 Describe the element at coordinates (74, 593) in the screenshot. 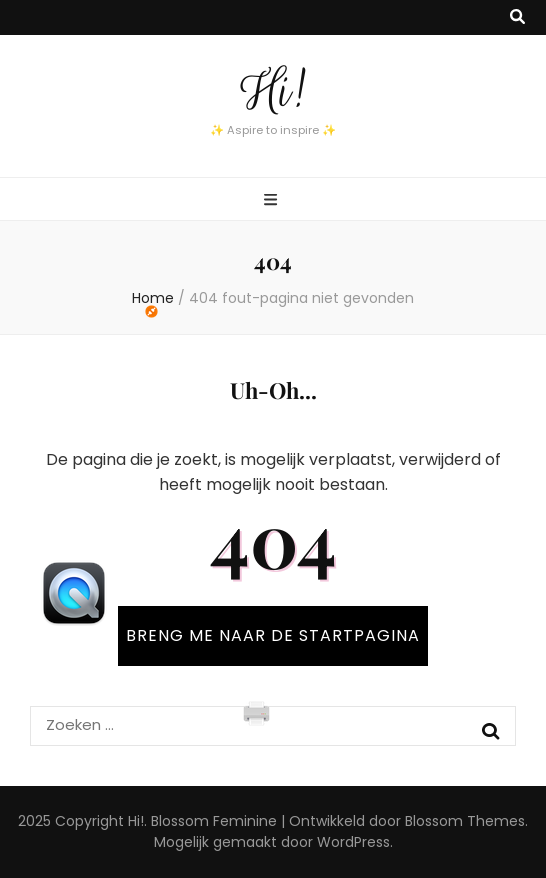

I see `open QuickTime Player to watch videos` at that location.